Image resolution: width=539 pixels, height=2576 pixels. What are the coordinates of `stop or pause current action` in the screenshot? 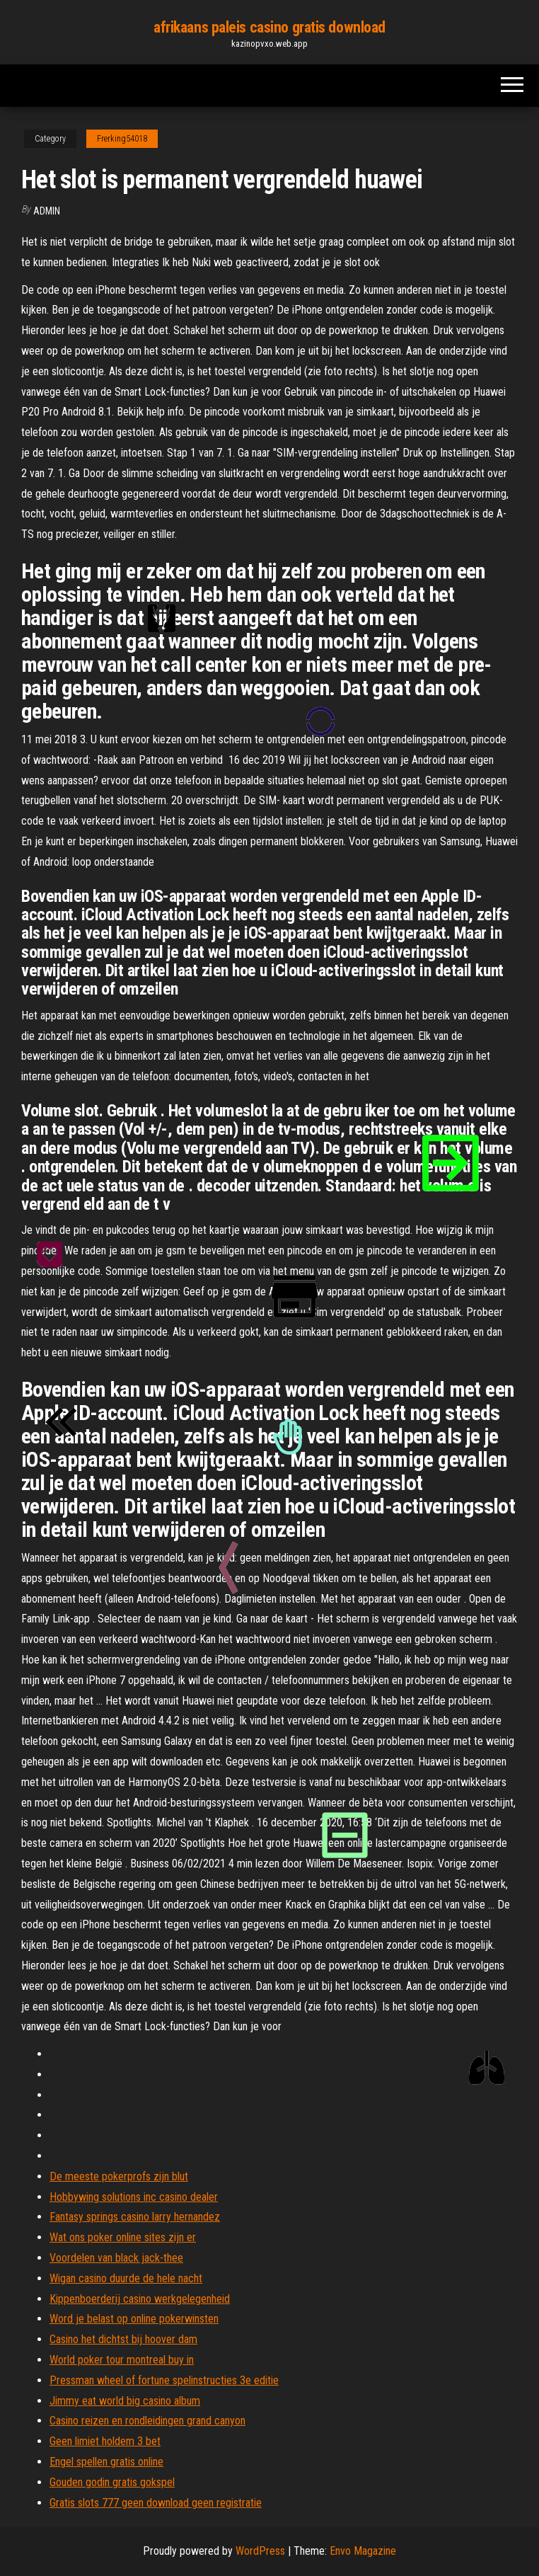 It's located at (287, 1437).